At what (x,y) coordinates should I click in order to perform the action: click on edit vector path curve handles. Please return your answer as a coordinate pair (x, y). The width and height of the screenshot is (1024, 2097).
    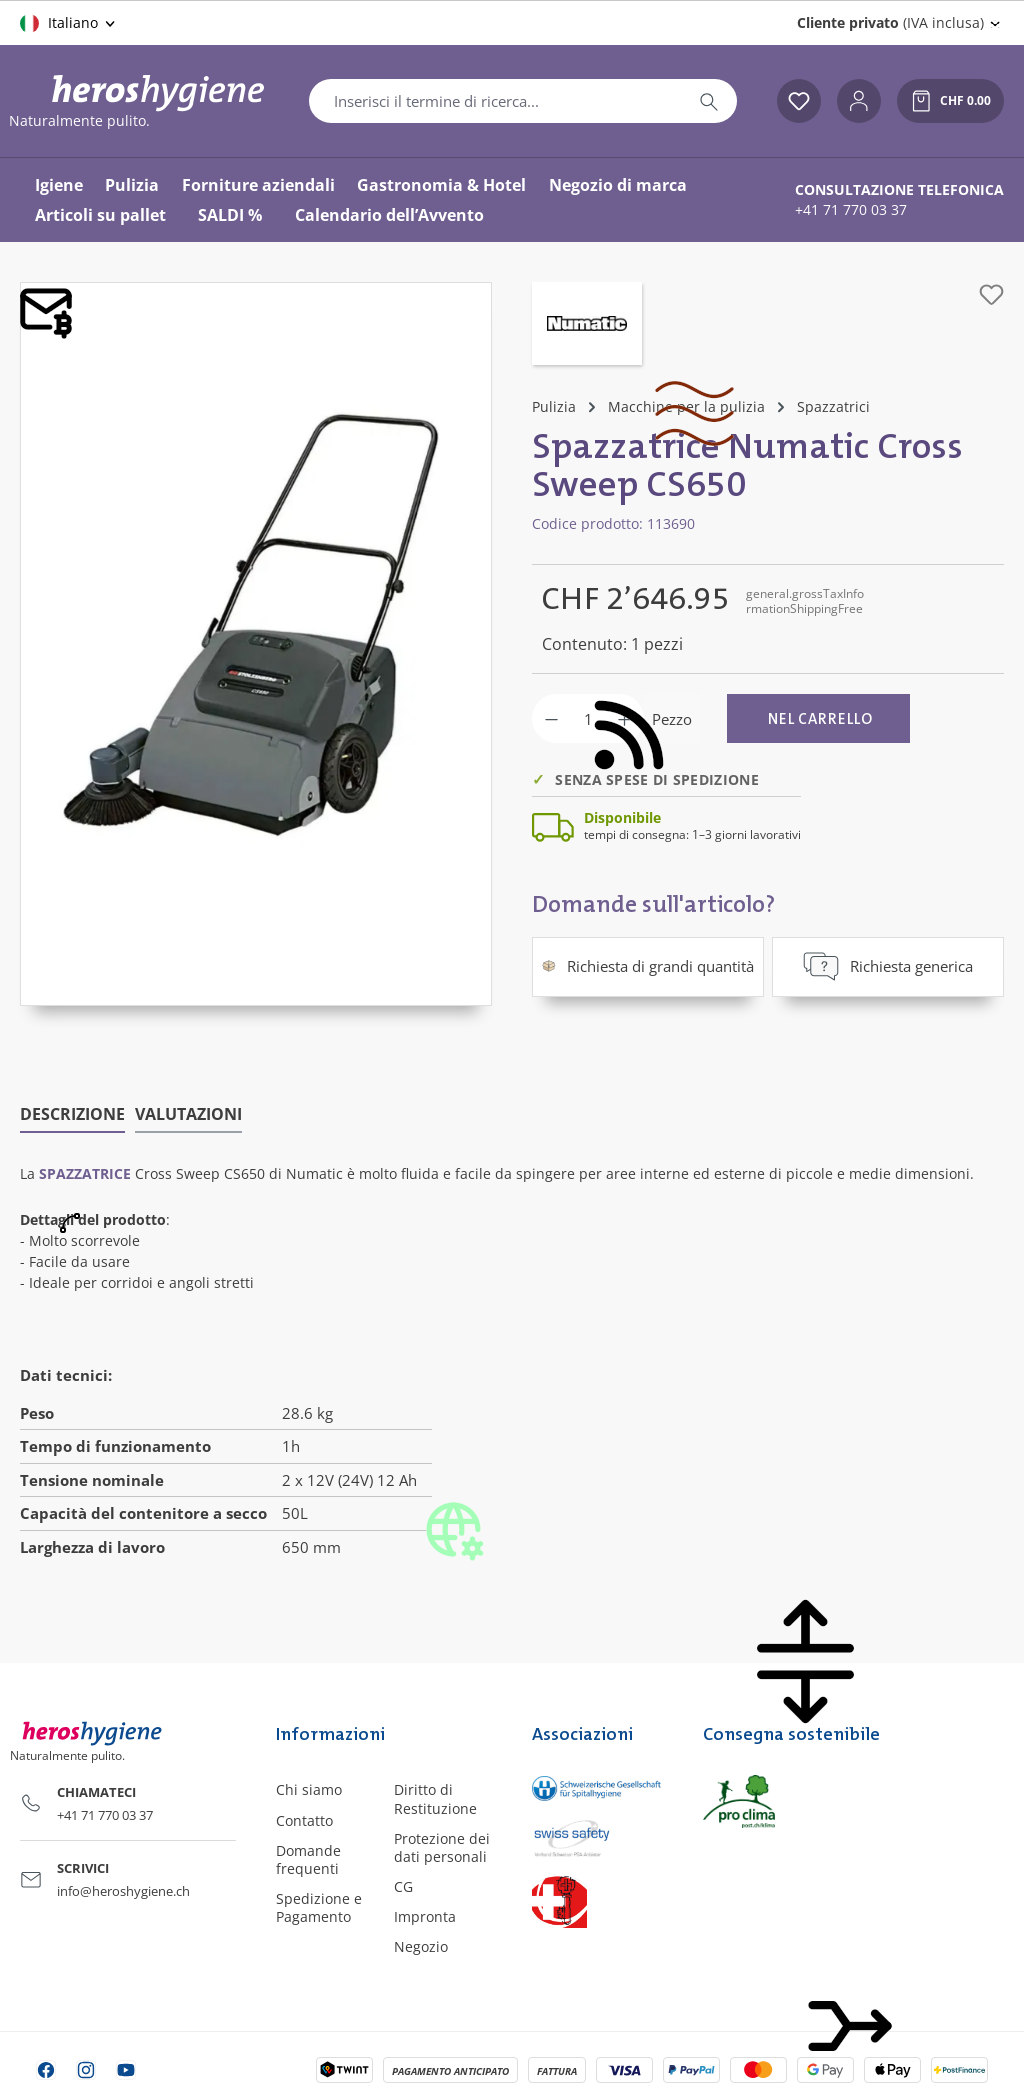
    Looking at the image, I should click on (70, 1223).